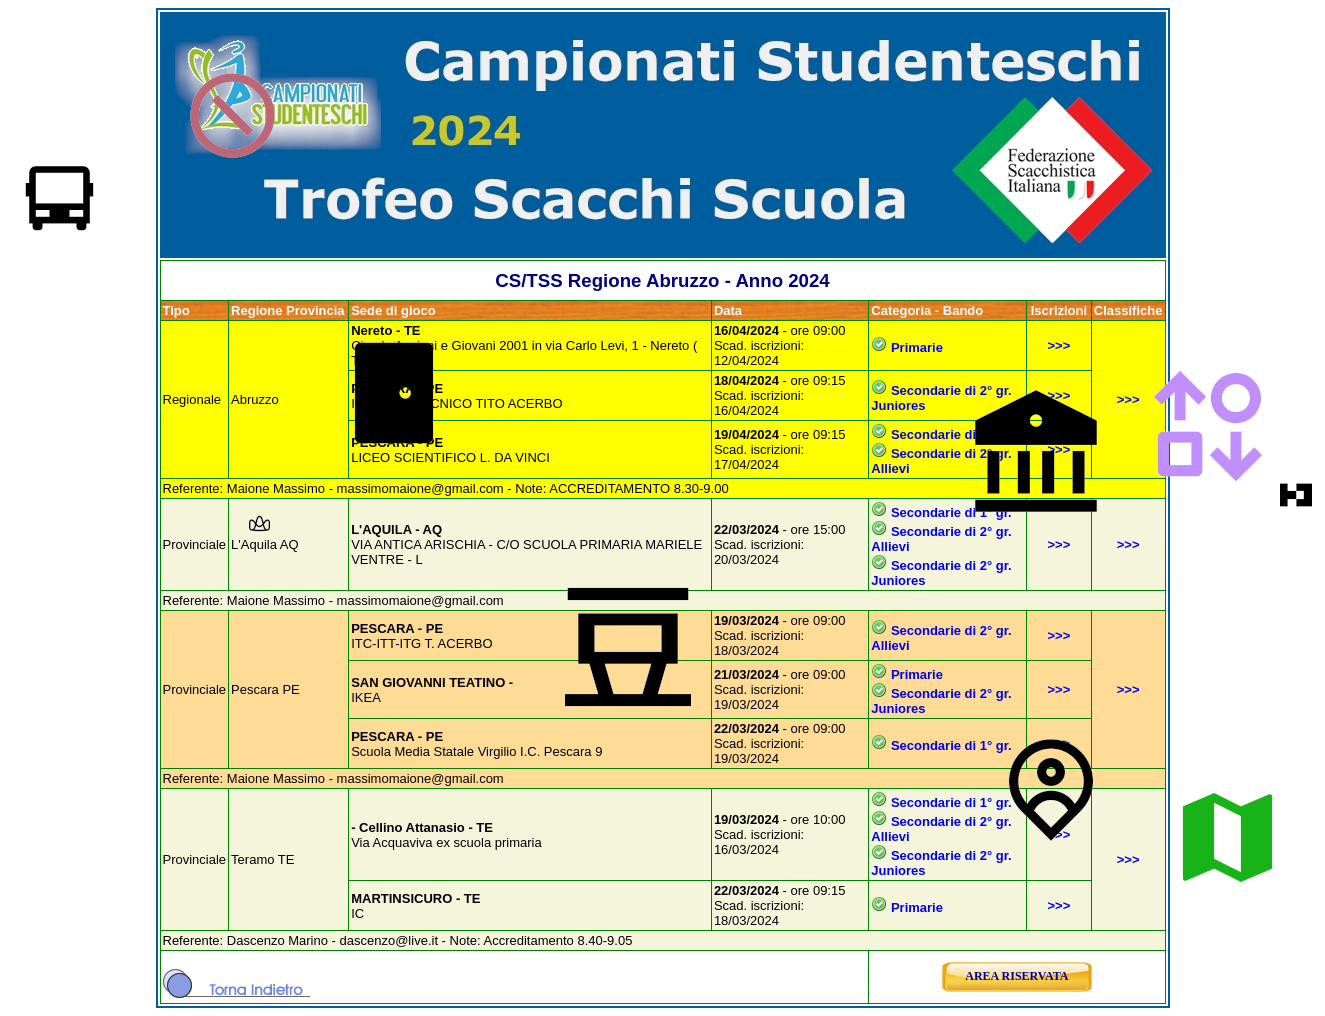  I want to click on open the Douban app, so click(628, 647).